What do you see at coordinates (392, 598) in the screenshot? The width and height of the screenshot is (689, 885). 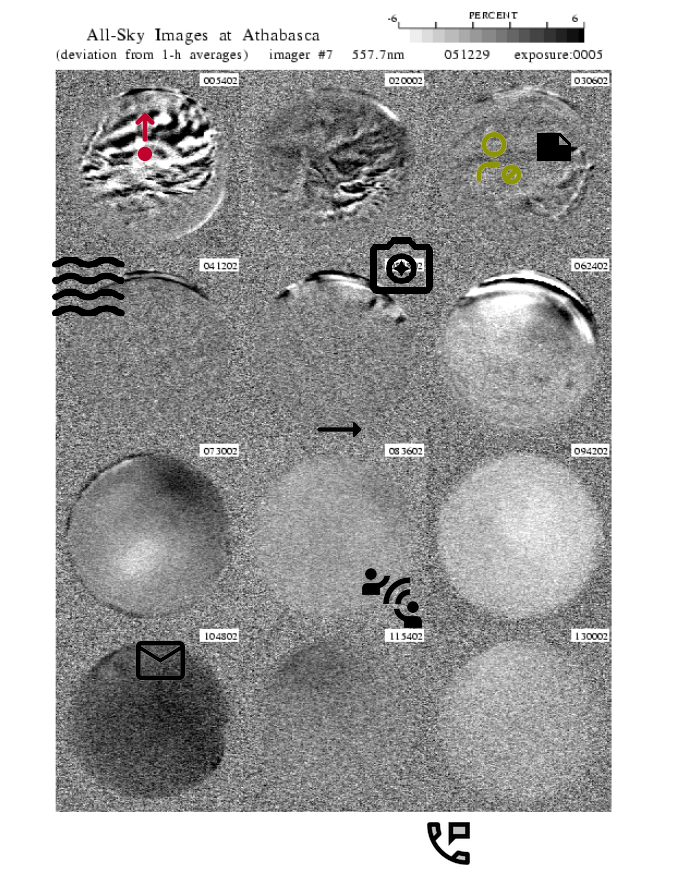 I see `connect with others remotely` at bounding box center [392, 598].